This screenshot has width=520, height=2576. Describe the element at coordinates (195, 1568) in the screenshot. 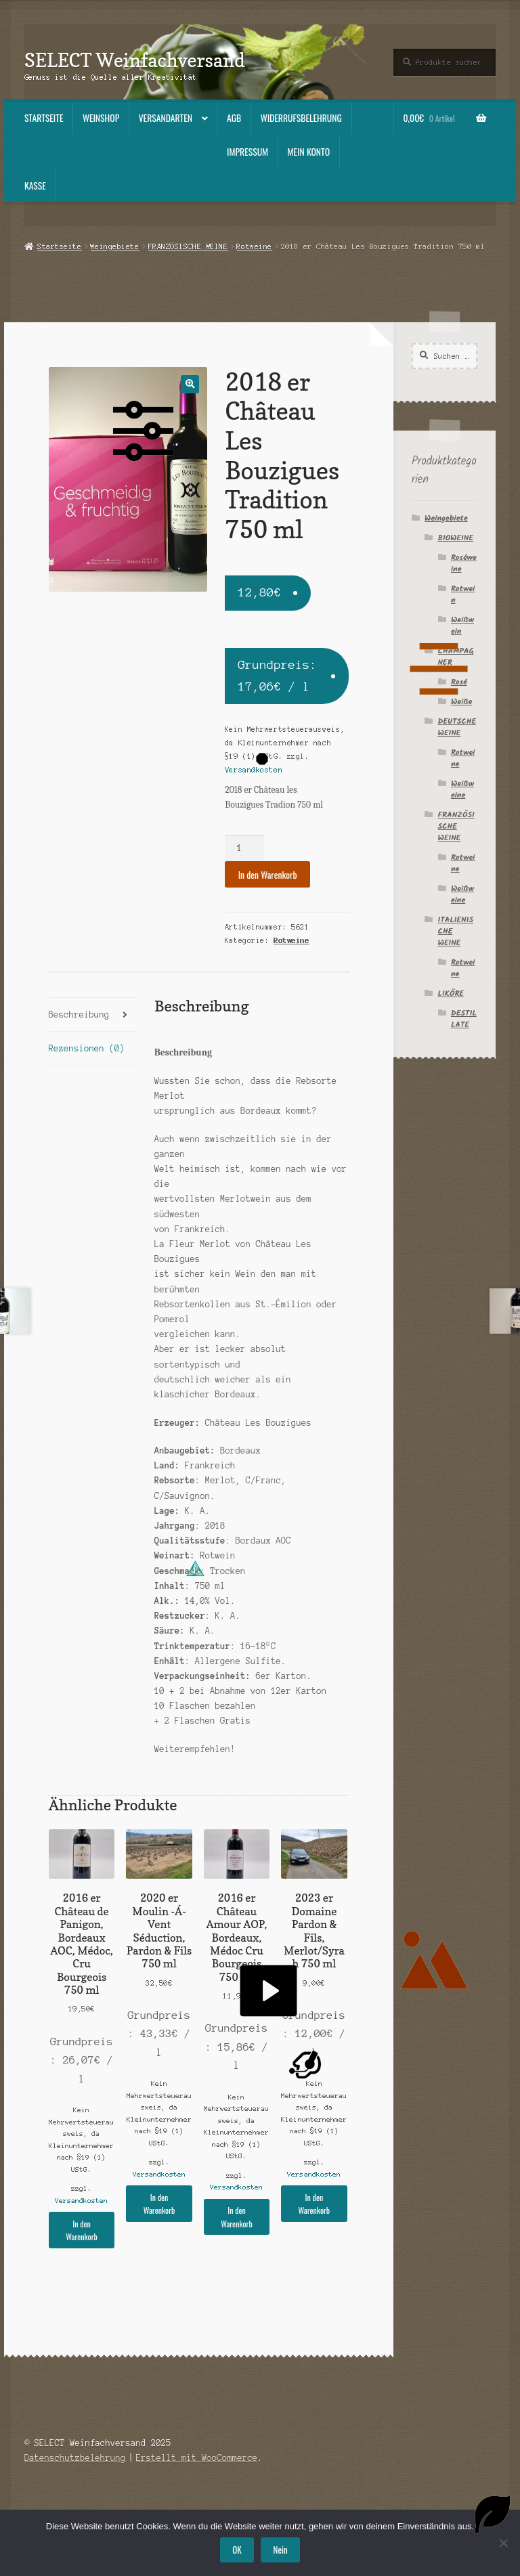

I see `open KNIME analytics platform` at that location.